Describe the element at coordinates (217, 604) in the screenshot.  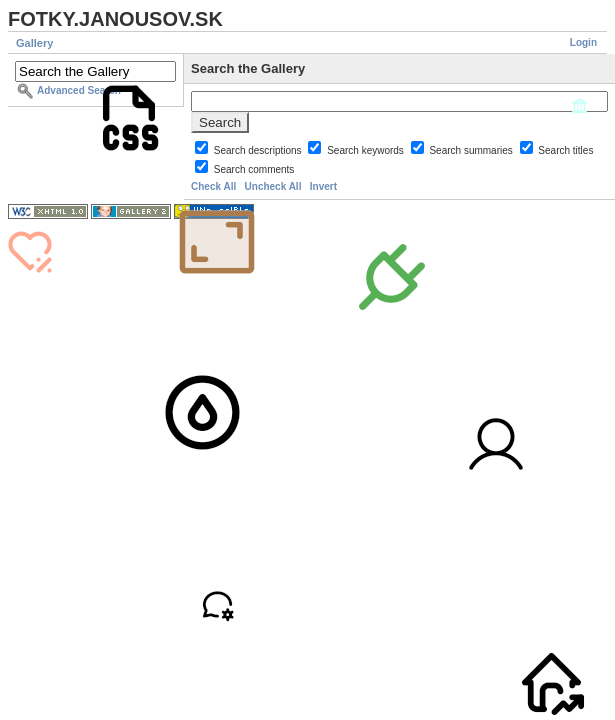
I see `access message settings` at that location.